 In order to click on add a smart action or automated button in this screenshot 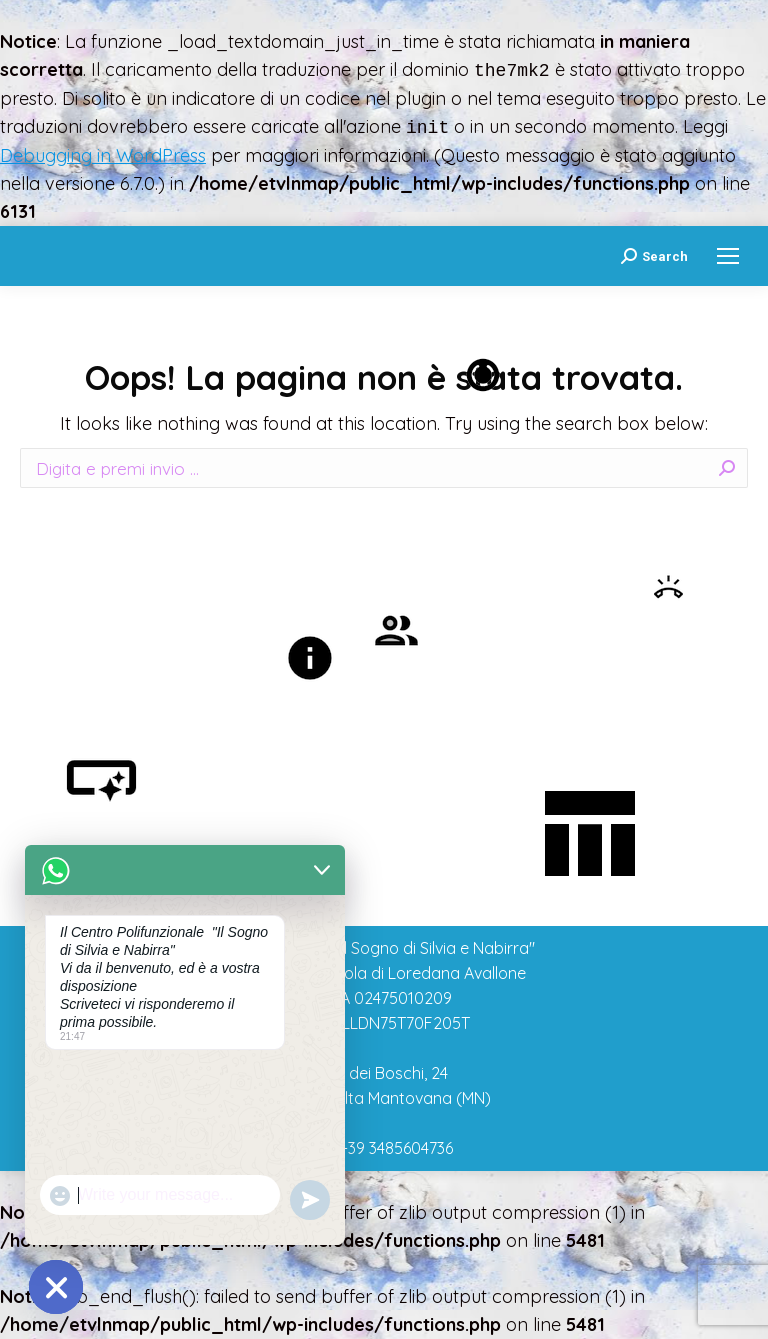, I will do `click(101, 777)`.